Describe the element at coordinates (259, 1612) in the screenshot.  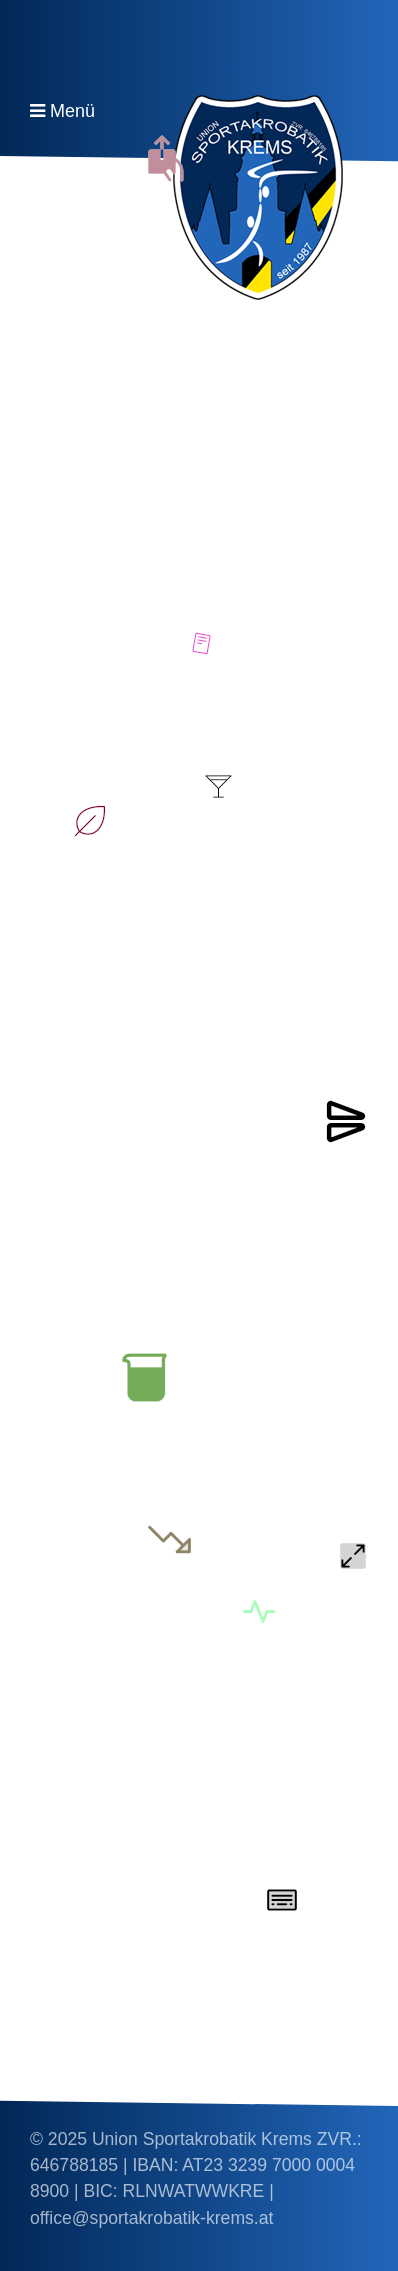
I see `view repository activity and insights` at that location.